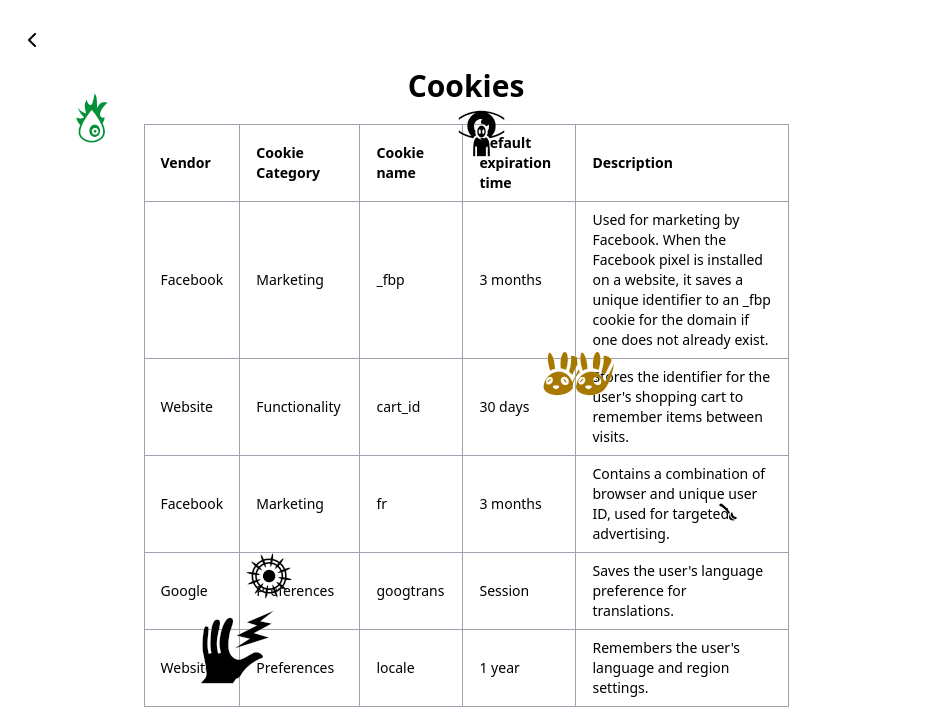 This screenshot has height=720, width=932. I want to click on select a spirit or ethereal character class, so click(92, 118).